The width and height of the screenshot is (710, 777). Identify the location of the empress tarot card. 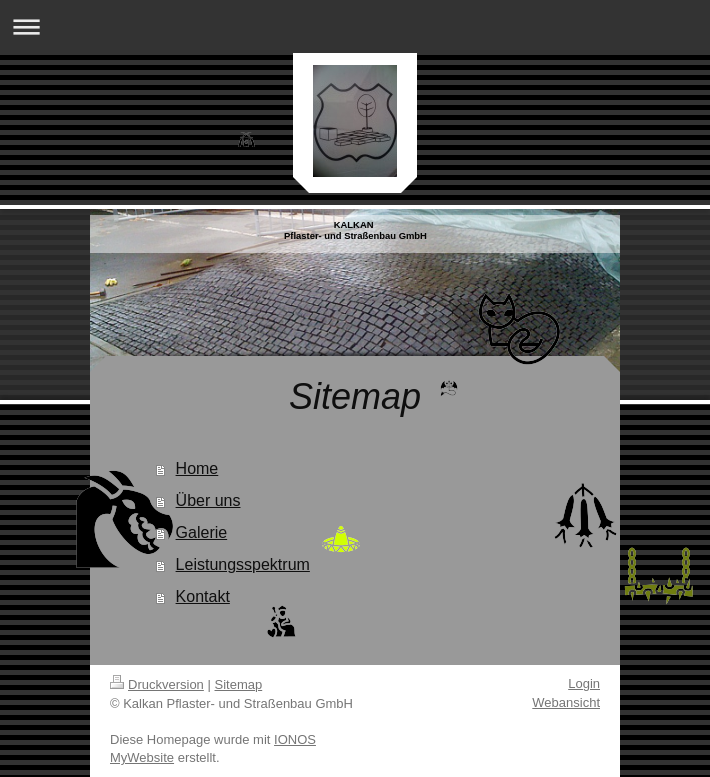
(282, 621).